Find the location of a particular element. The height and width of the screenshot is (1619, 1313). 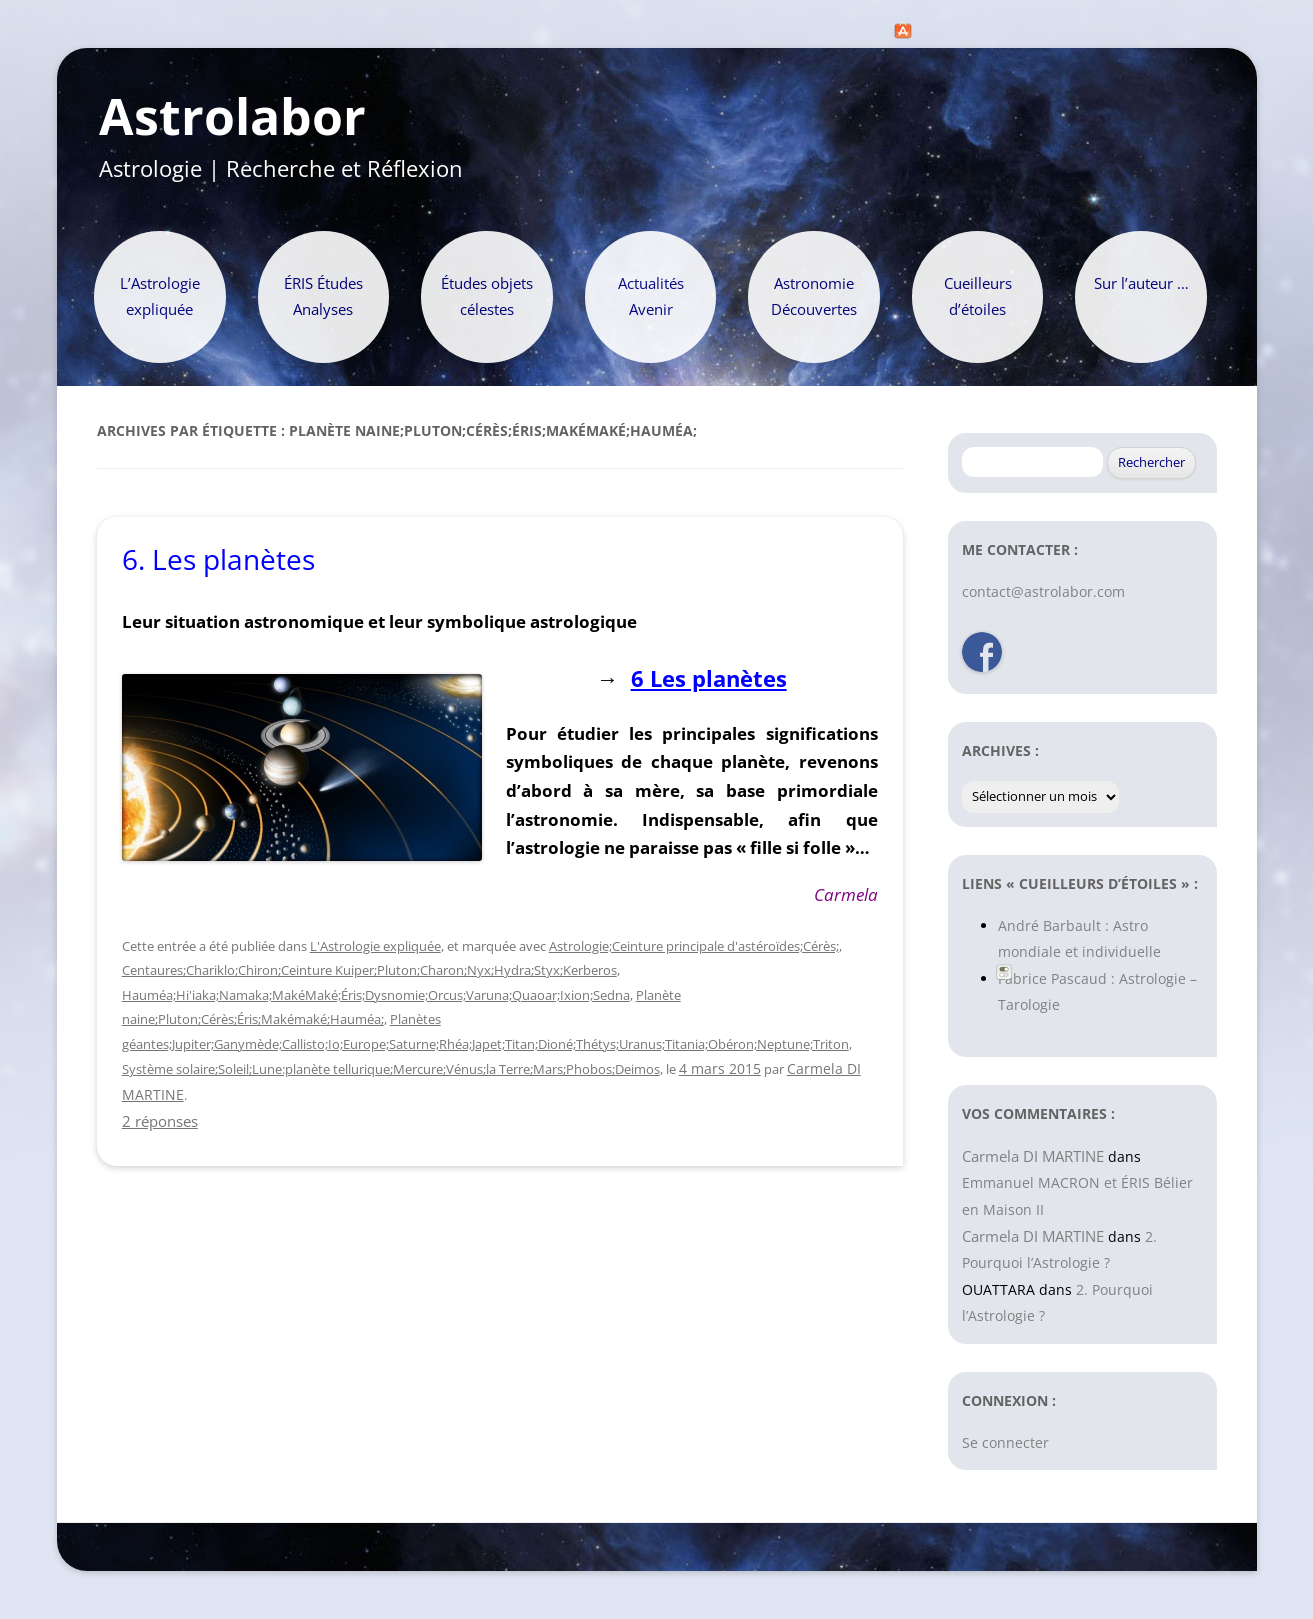

open ubuntu software center is located at coordinates (903, 31).